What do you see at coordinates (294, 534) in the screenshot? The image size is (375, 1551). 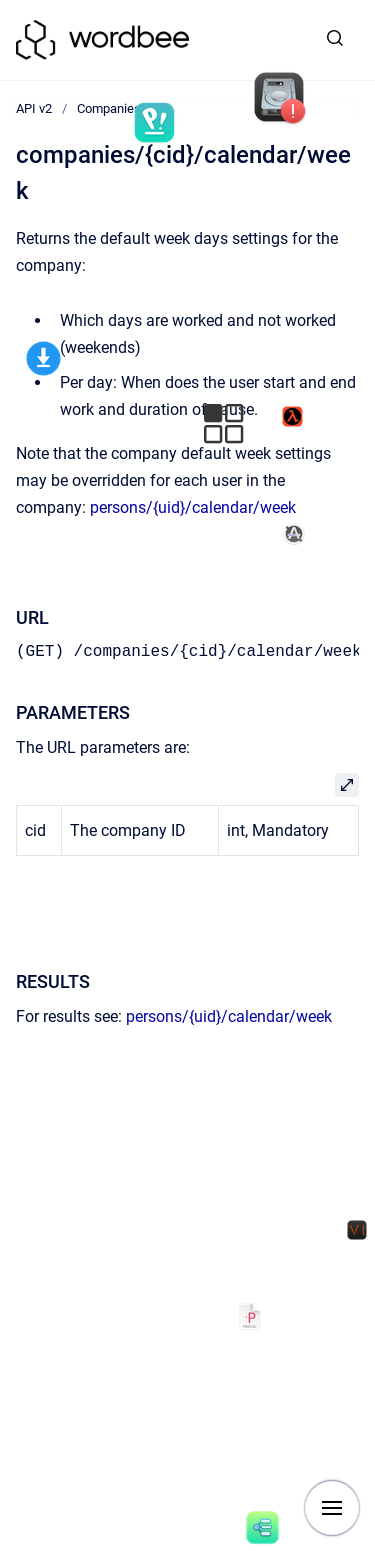 I see `open the software update manager` at bounding box center [294, 534].